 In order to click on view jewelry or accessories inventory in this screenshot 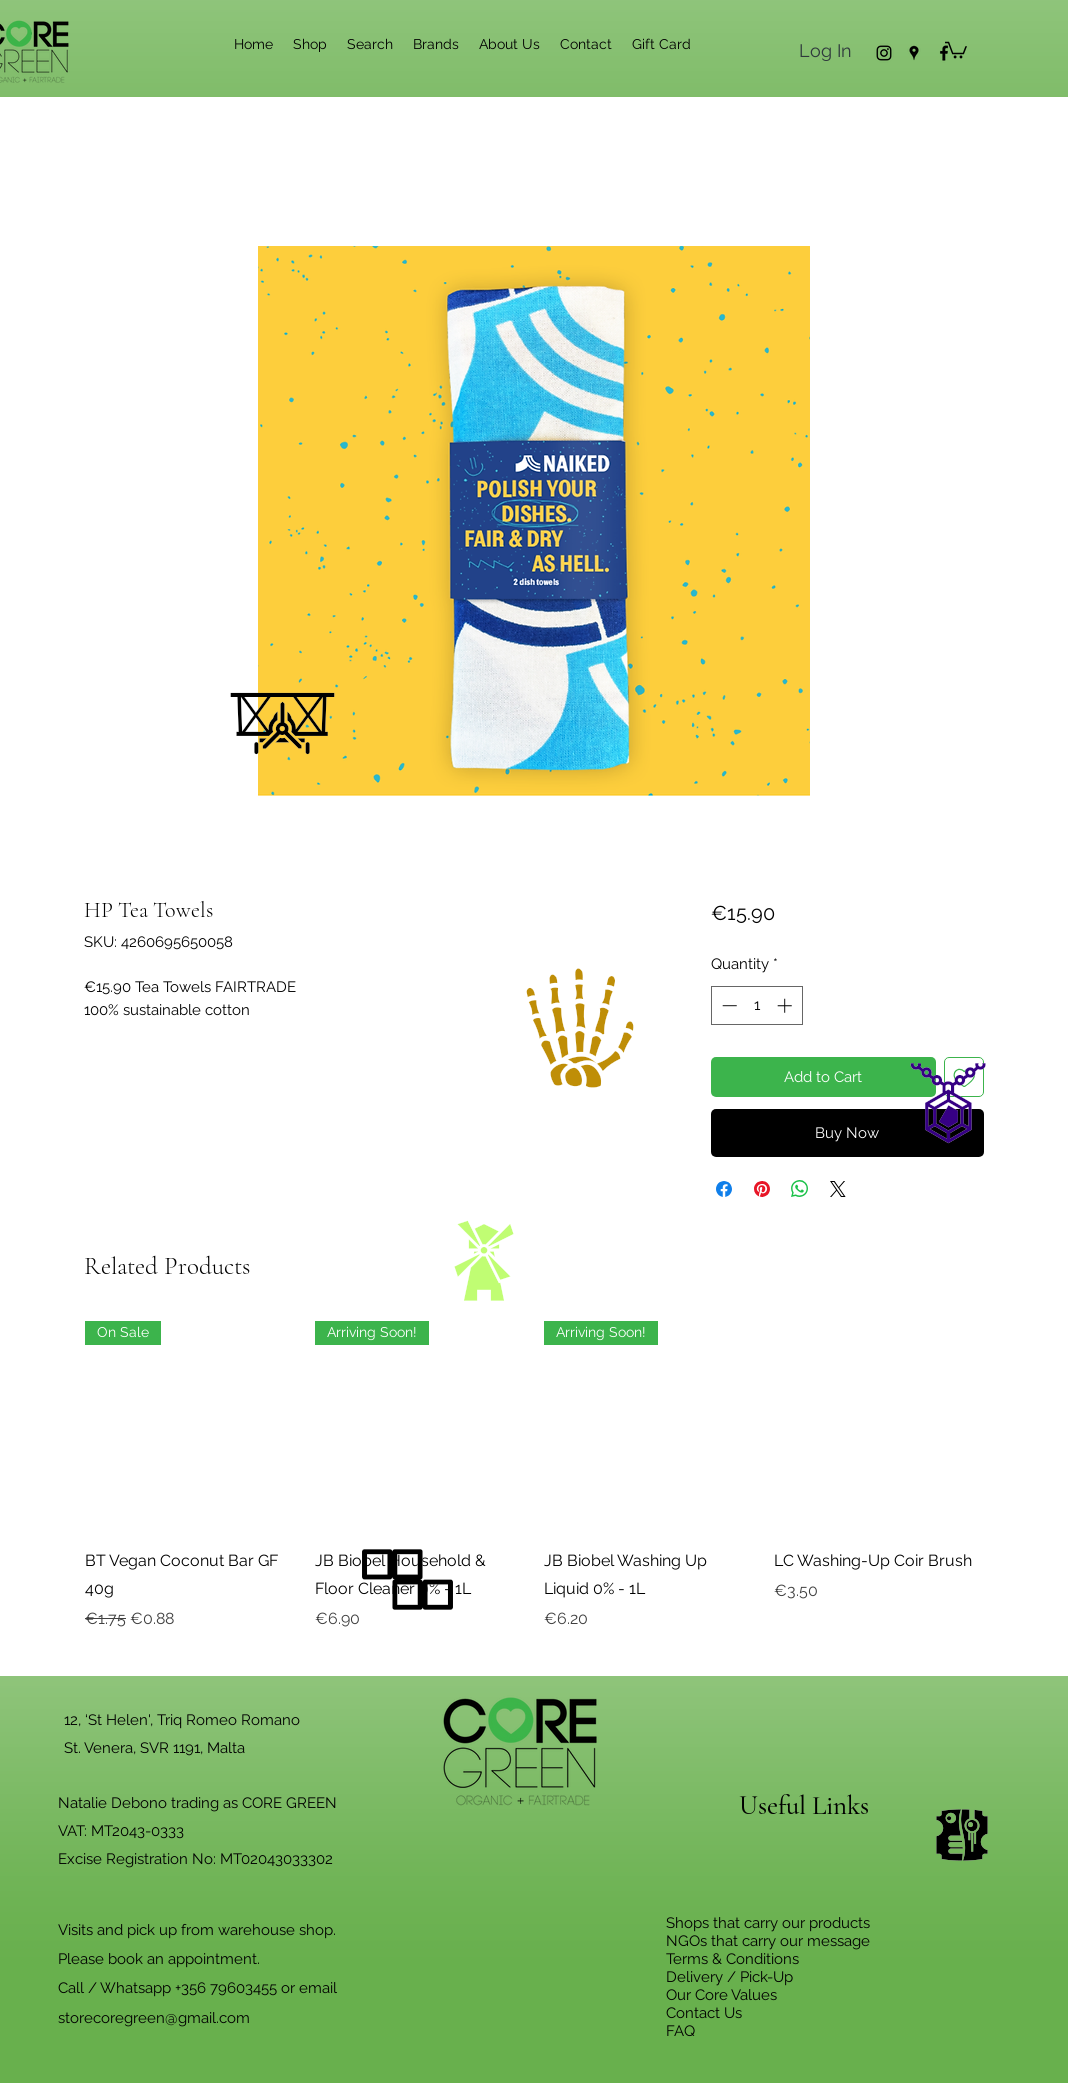, I will do `click(949, 1103)`.